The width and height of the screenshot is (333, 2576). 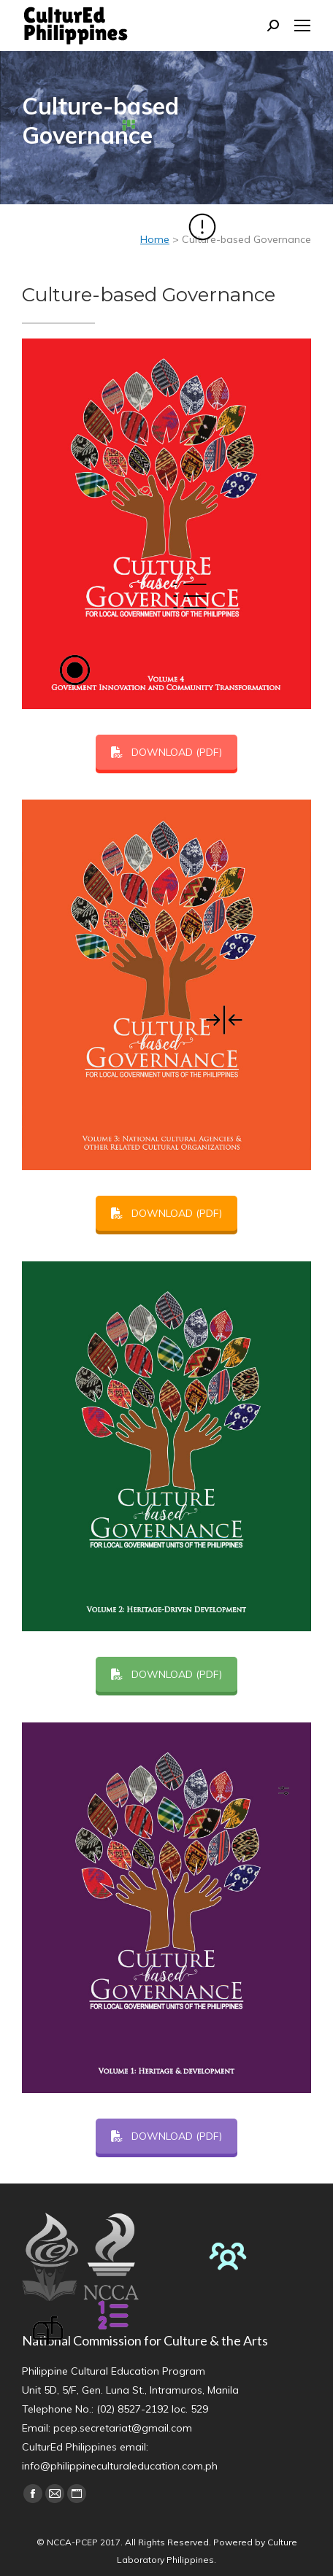 I want to click on adjust settings or preferences, so click(x=283, y=1790).